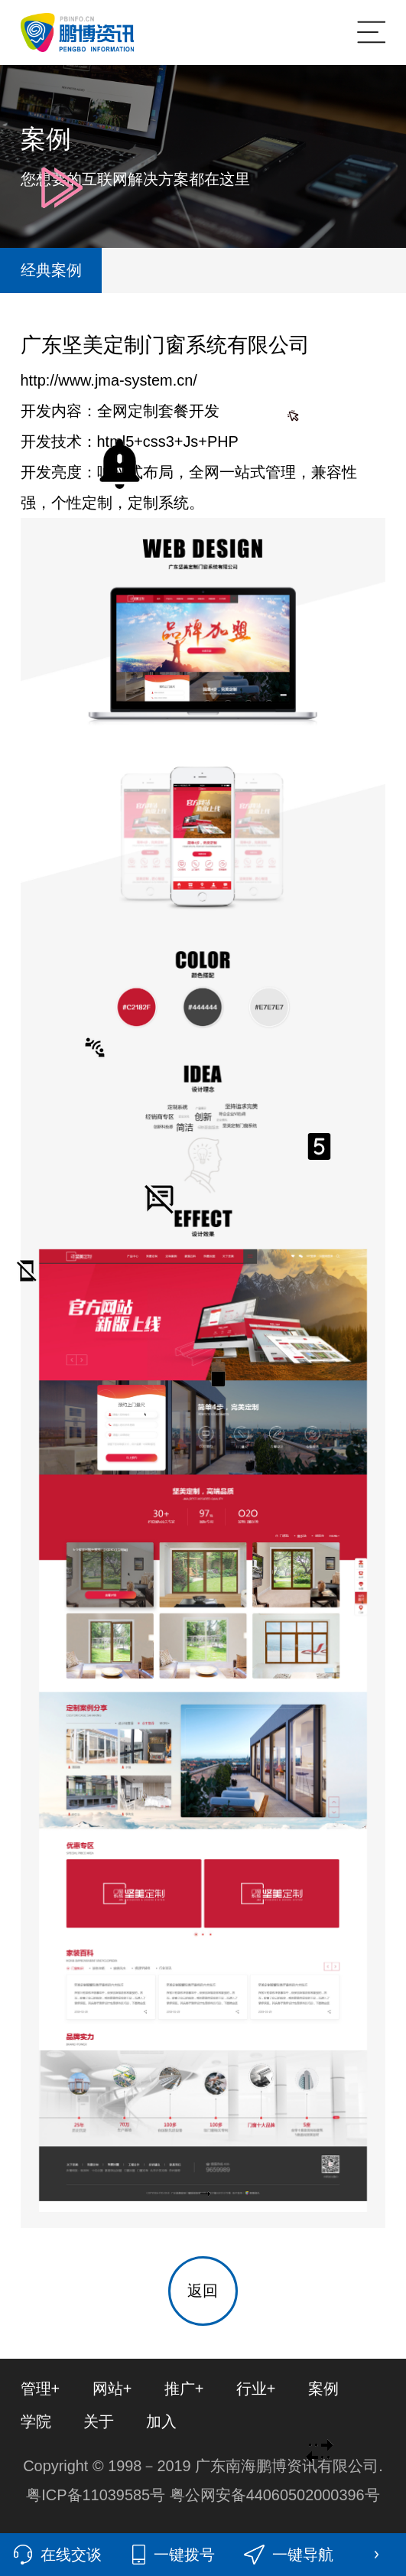  I want to click on indicates multiple stops on a route, so click(320, 2451).